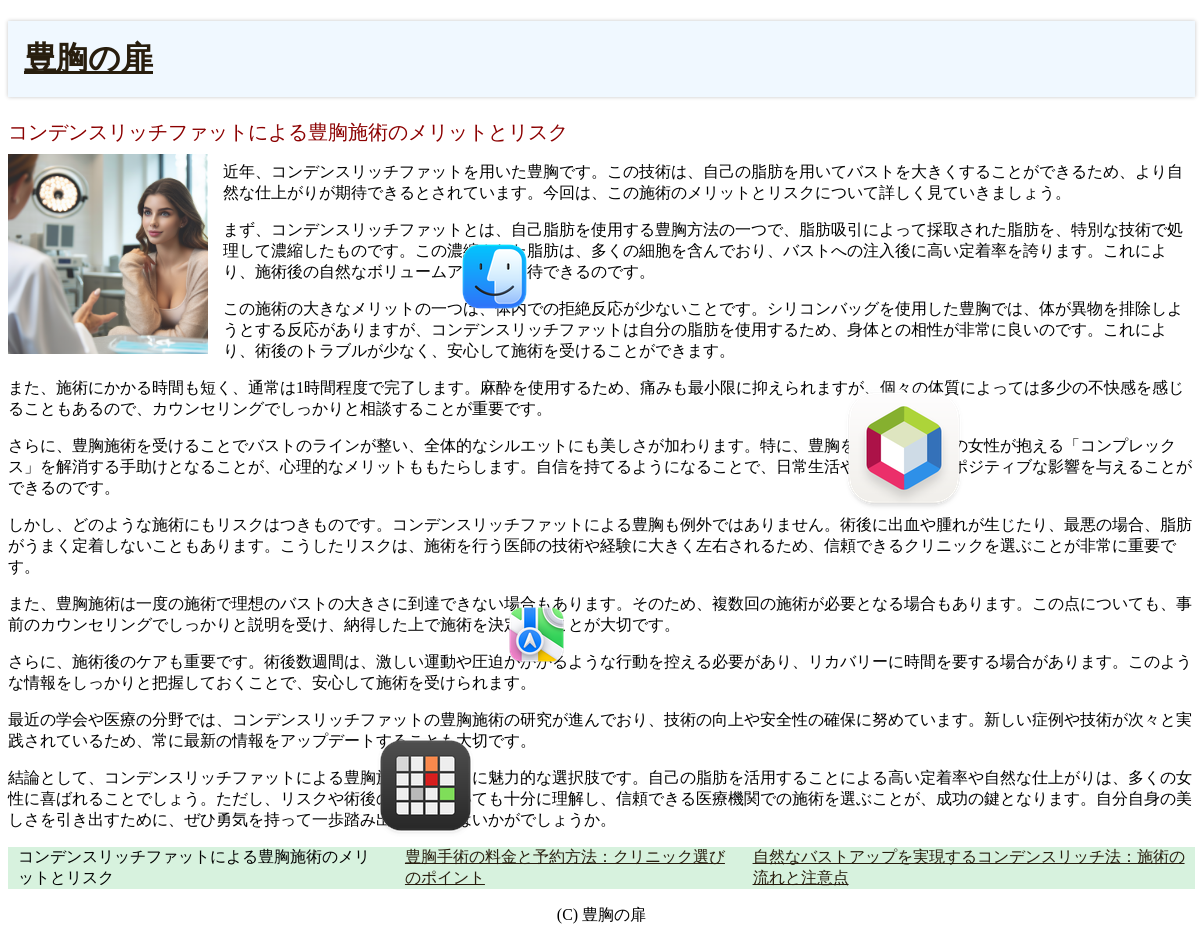 The image size is (1203, 934). What do you see at coordinates (494, 276) in the screenshot?
I see `open Finder to browse files and folders` at bounding box center [494, 276].